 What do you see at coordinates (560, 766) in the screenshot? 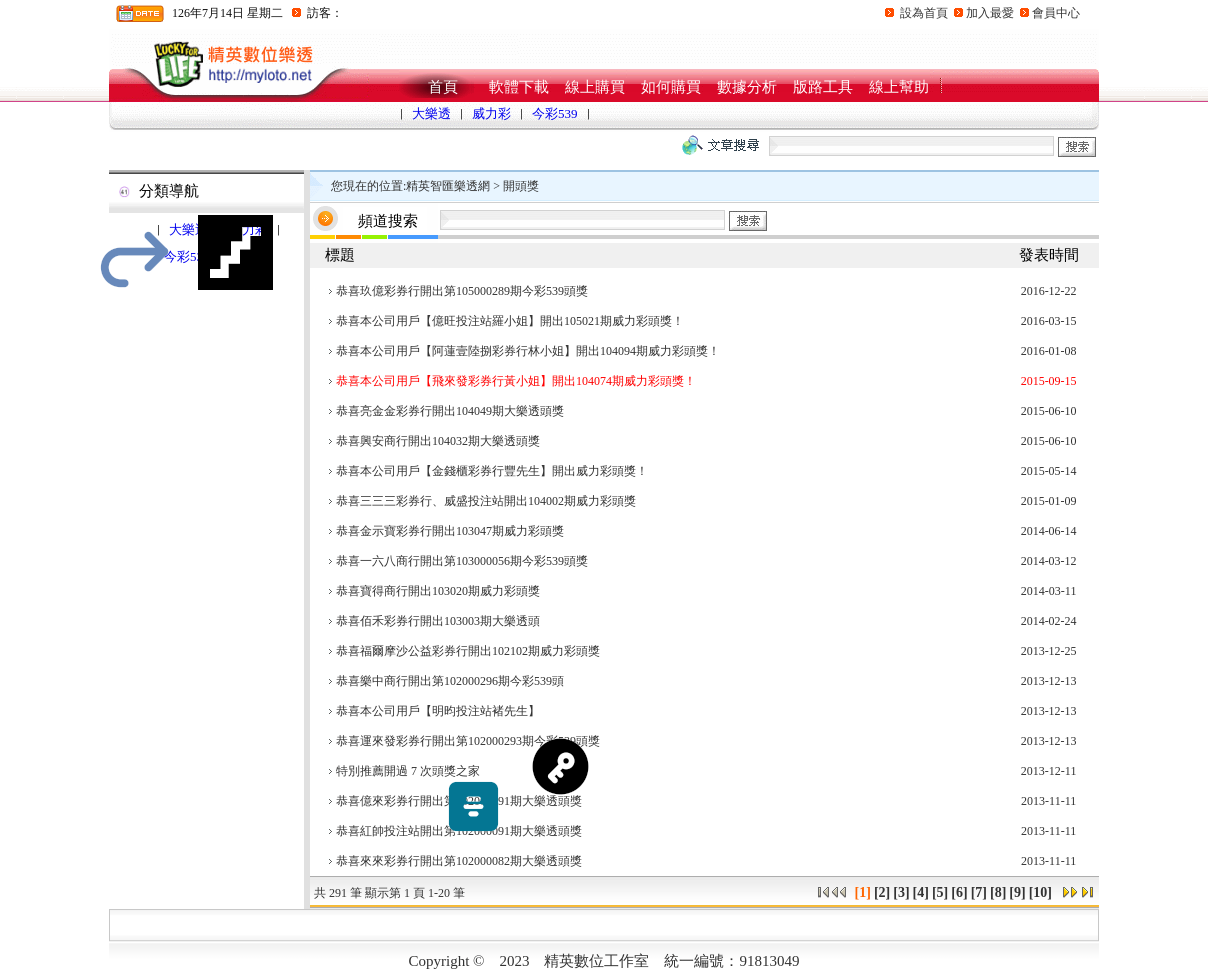
I see `access security or authentication settings` at bounding box center [560, 766].